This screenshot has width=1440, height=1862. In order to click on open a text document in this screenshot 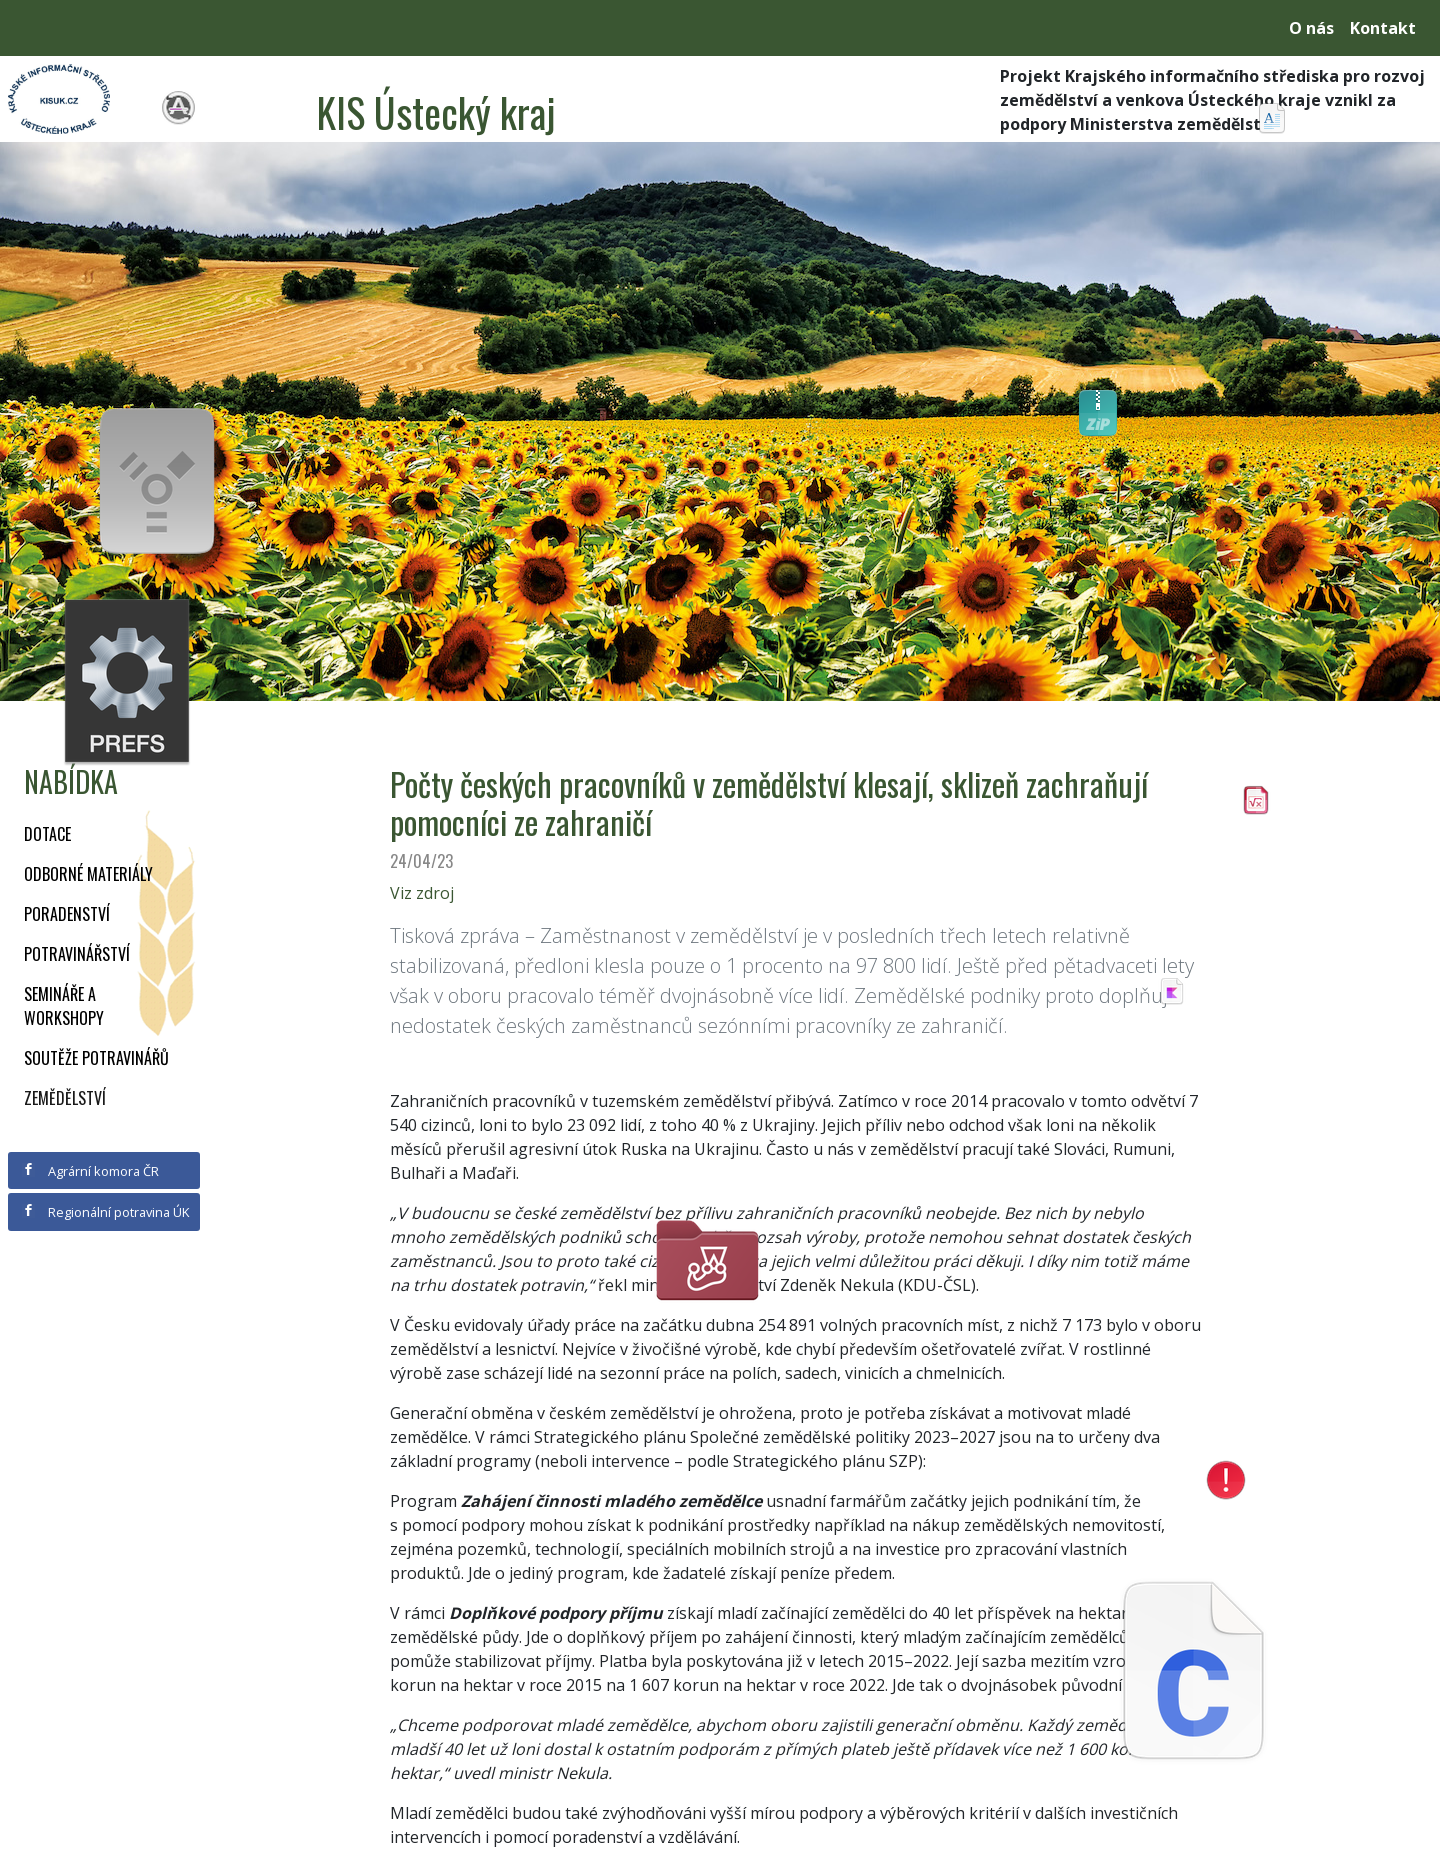, I will do `click(1272, 118)`.